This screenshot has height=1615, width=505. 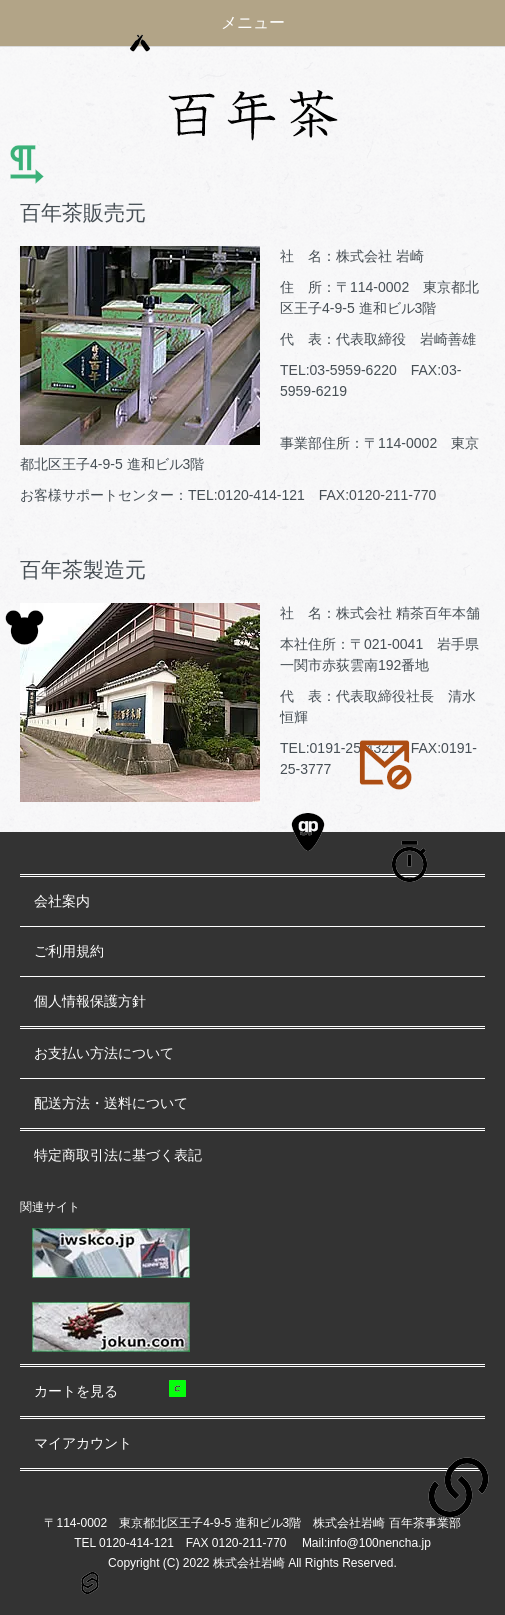 What do you see at coordinates (90, 1583) in the screenshot?
I see `svelte framework logo` at bounding box center [90, 1583].